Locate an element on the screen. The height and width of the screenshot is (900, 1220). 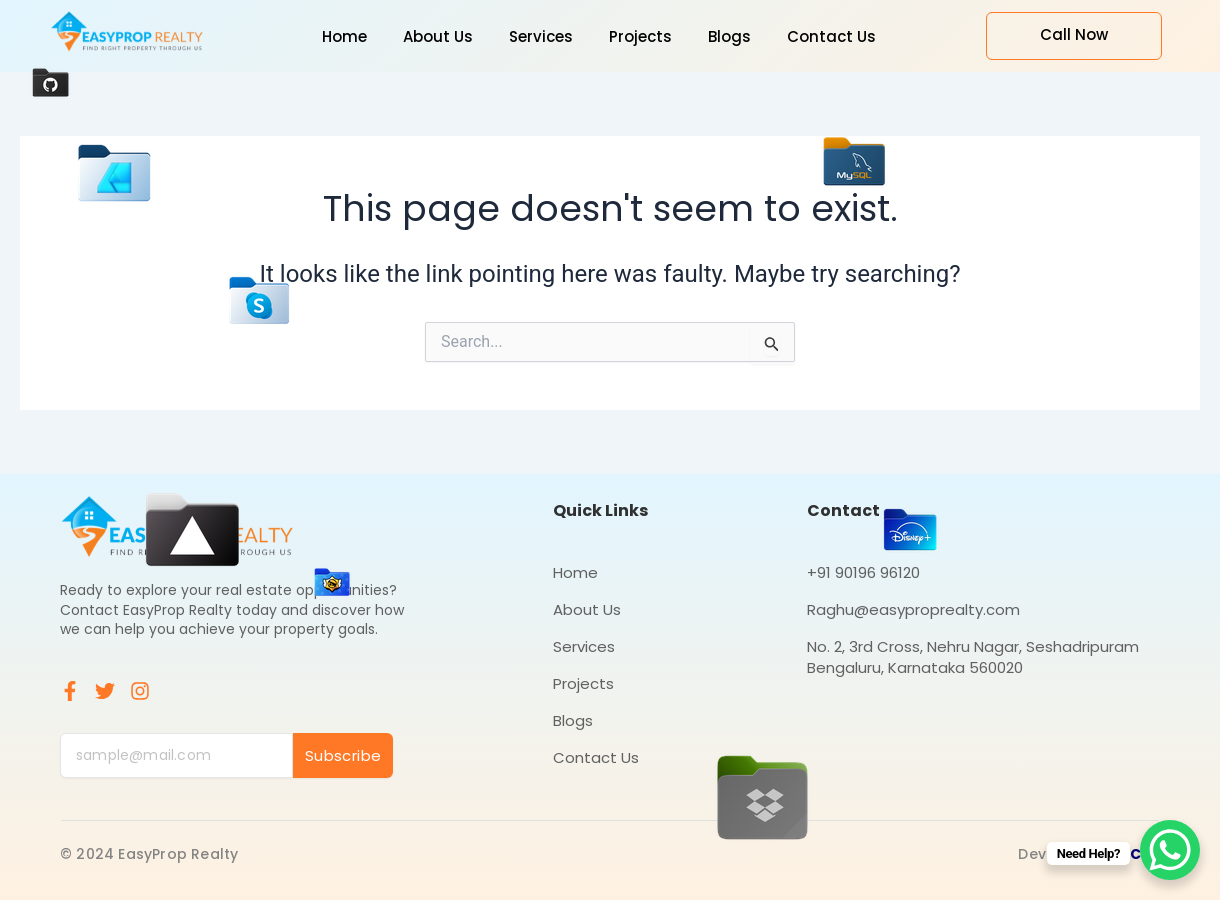
open brawl stars game folder is located at coordinates (332, 583).